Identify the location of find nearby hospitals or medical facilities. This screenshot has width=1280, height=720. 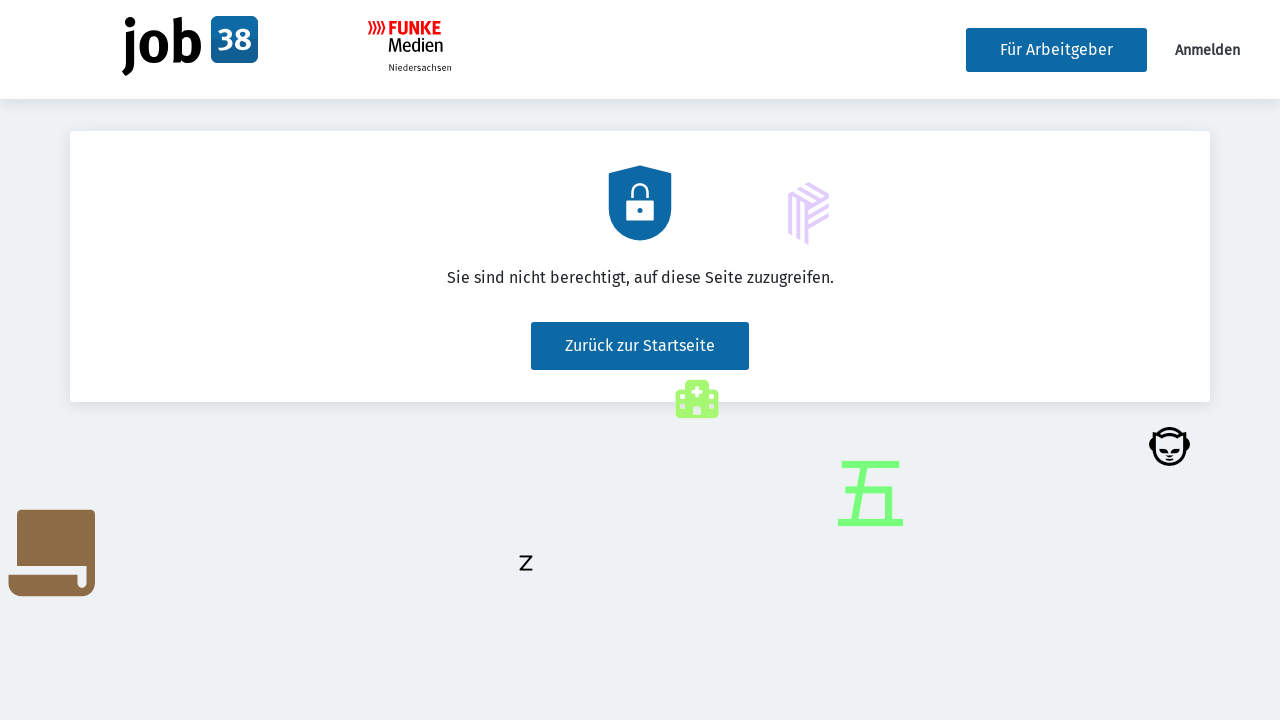
(697, 399).